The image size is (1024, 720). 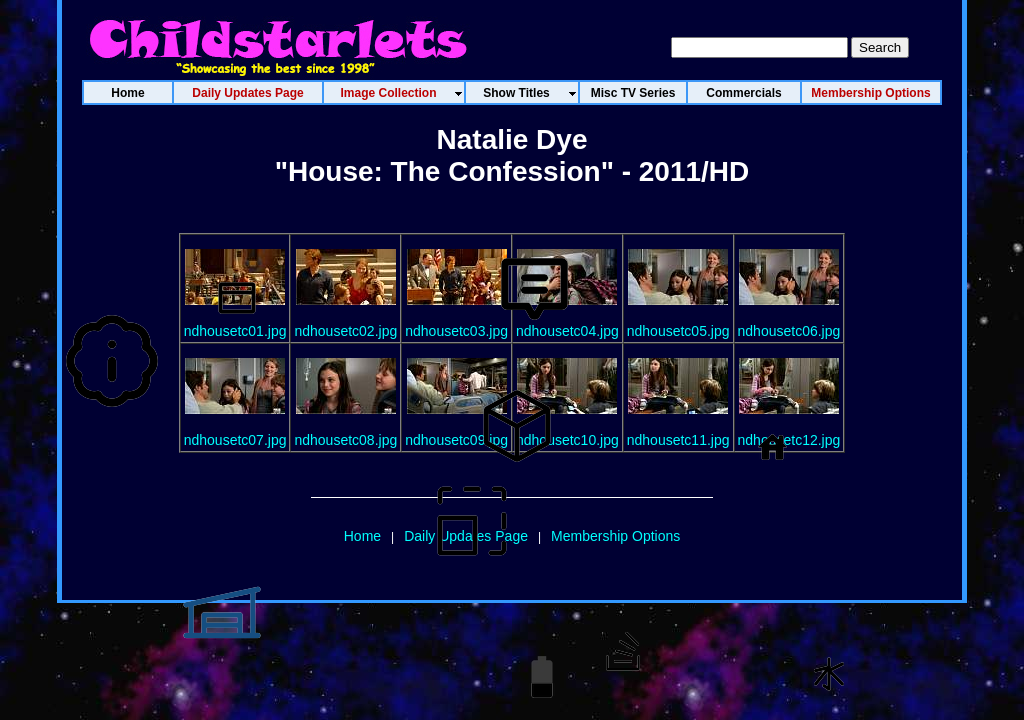 What do you see at coordinates (472, 521) in the screenshot?
I see `resize a window or element` at bounding box center [472, 521].